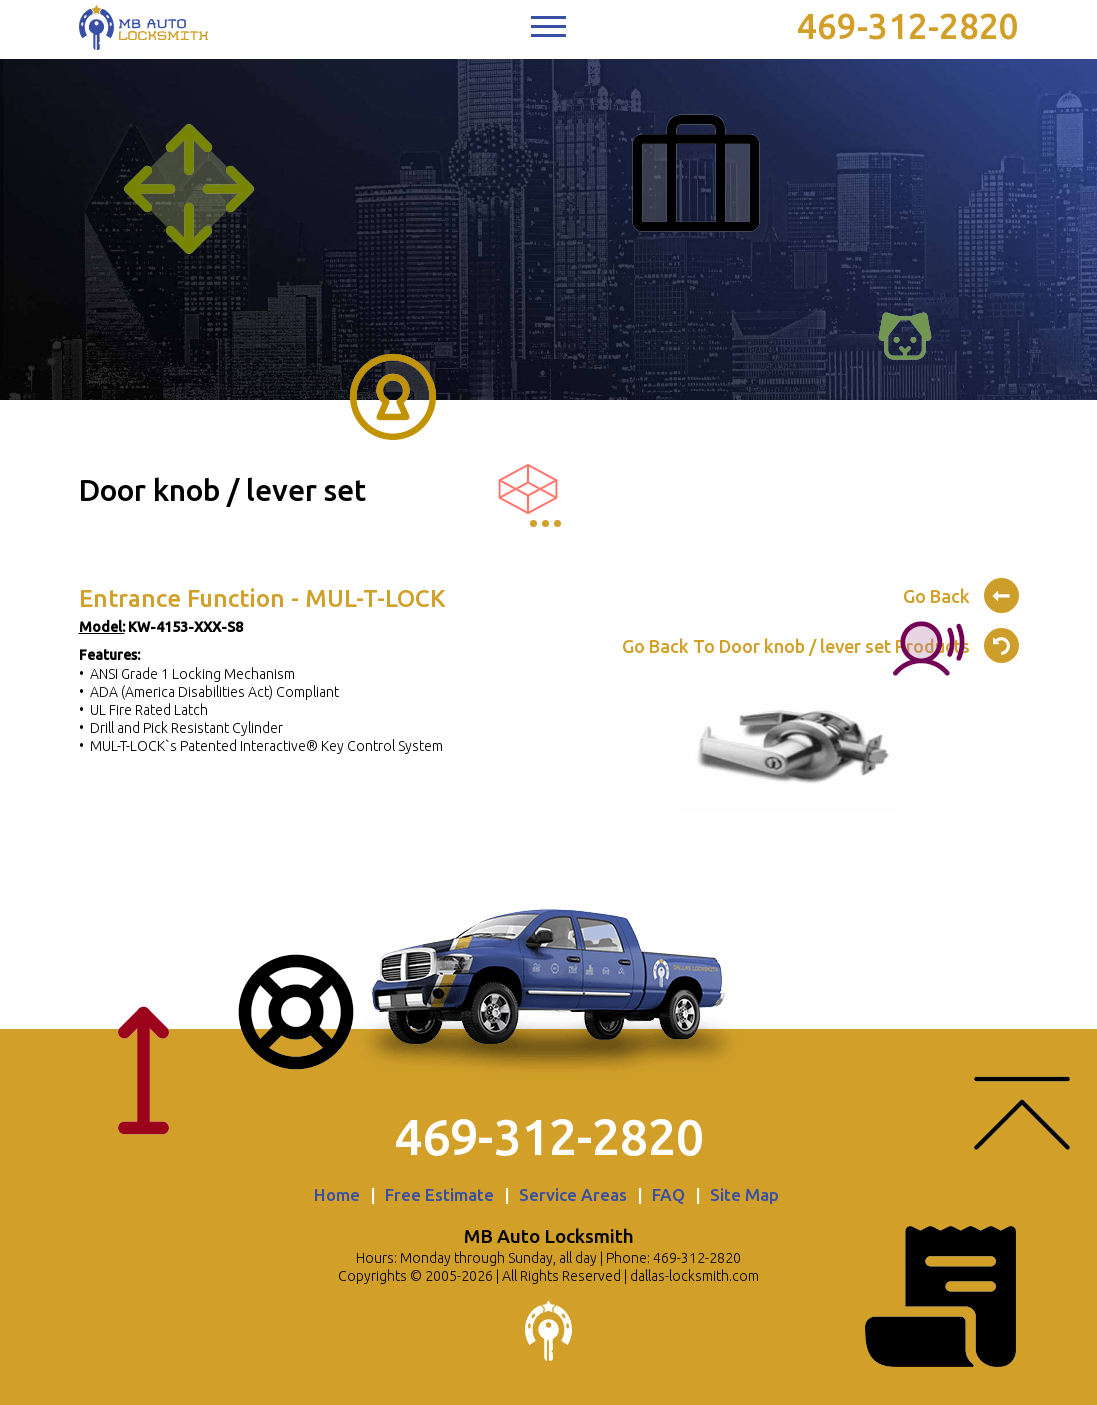 Image resolution: width=1097 pixels, height=1405 pixels. I want to click on access help or support resources, so click(296, 1012).